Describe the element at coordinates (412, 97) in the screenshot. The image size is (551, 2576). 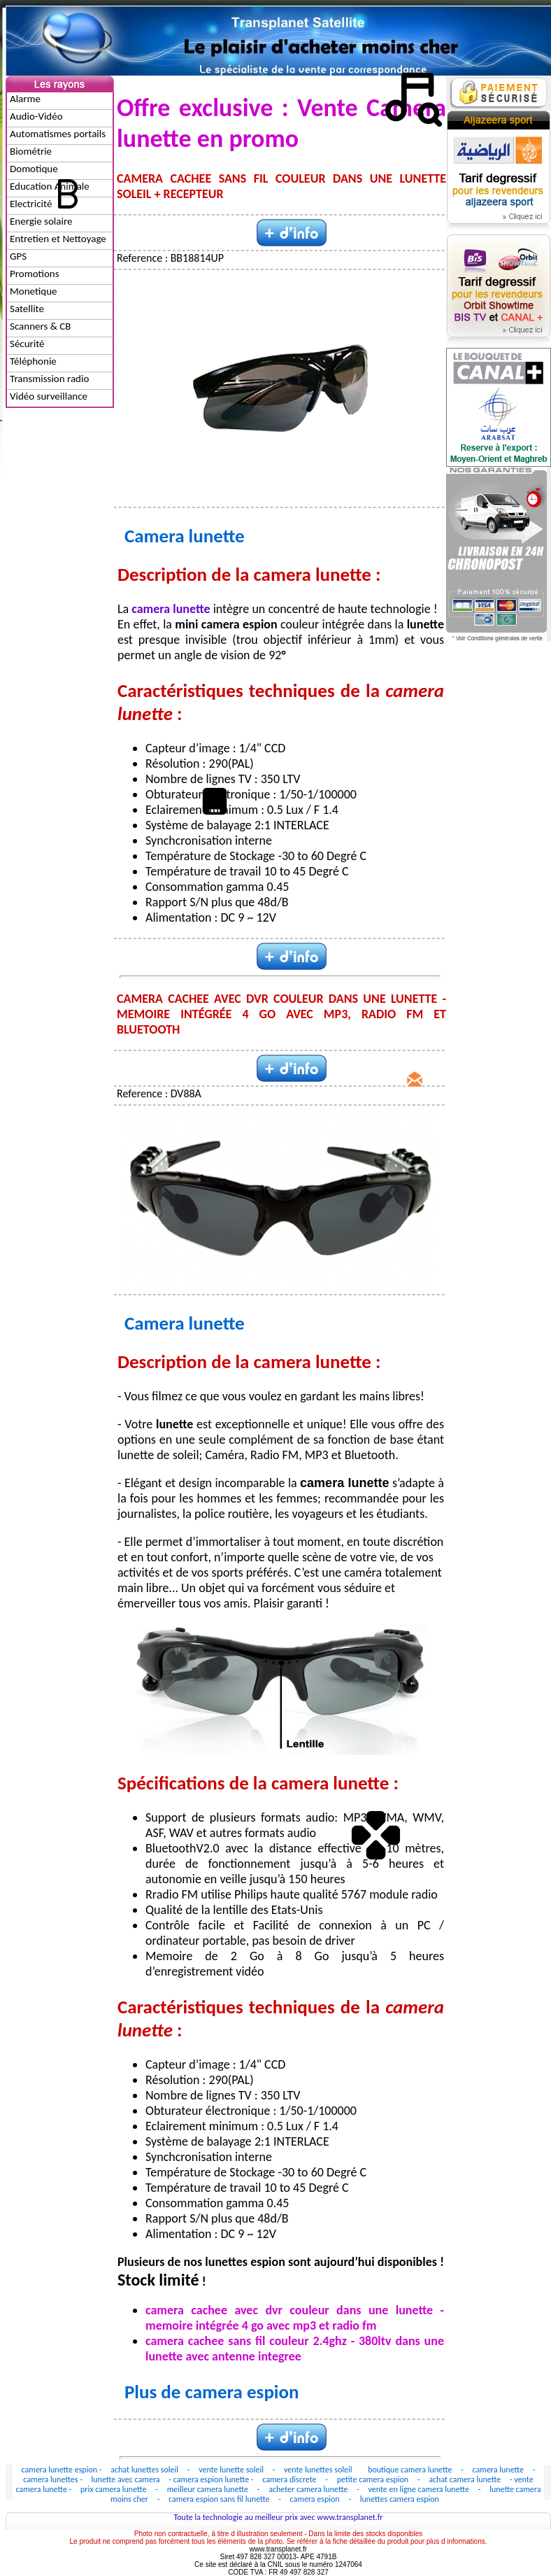
I see `search for songs or music` at that location.